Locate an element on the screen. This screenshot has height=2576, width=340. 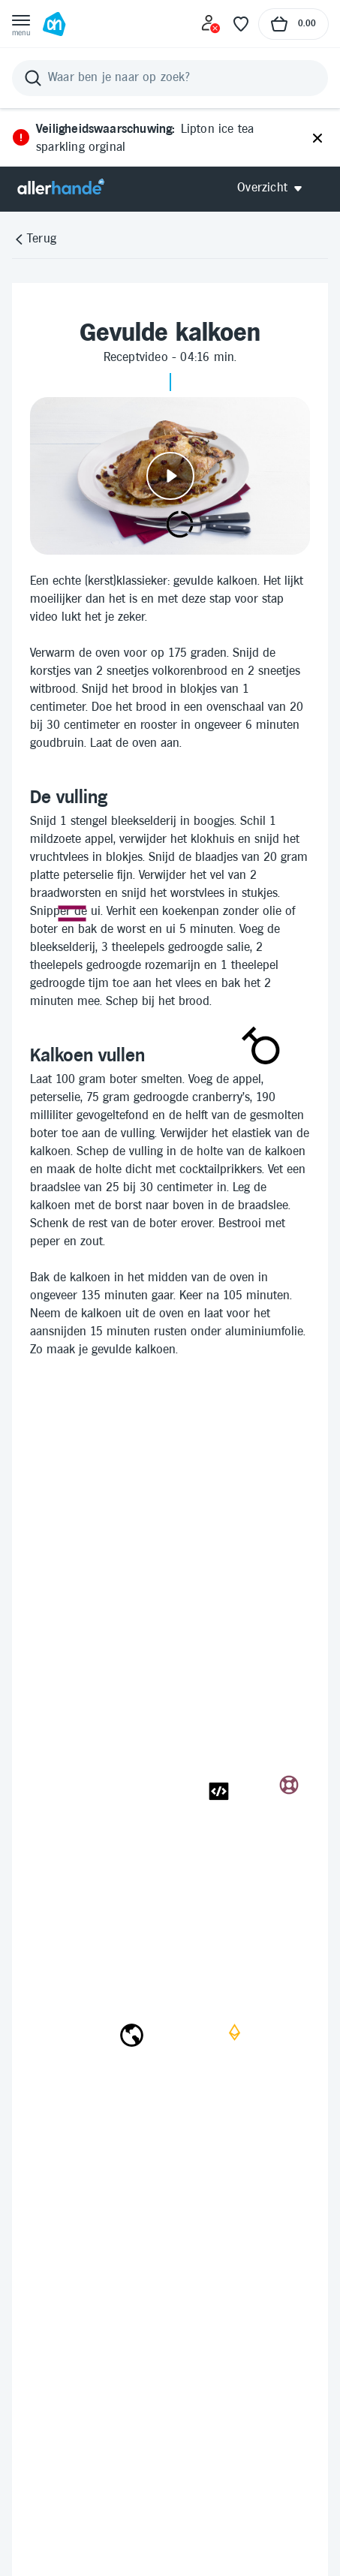
switch to global or worldwide view is located at coordinates (131, 2035).